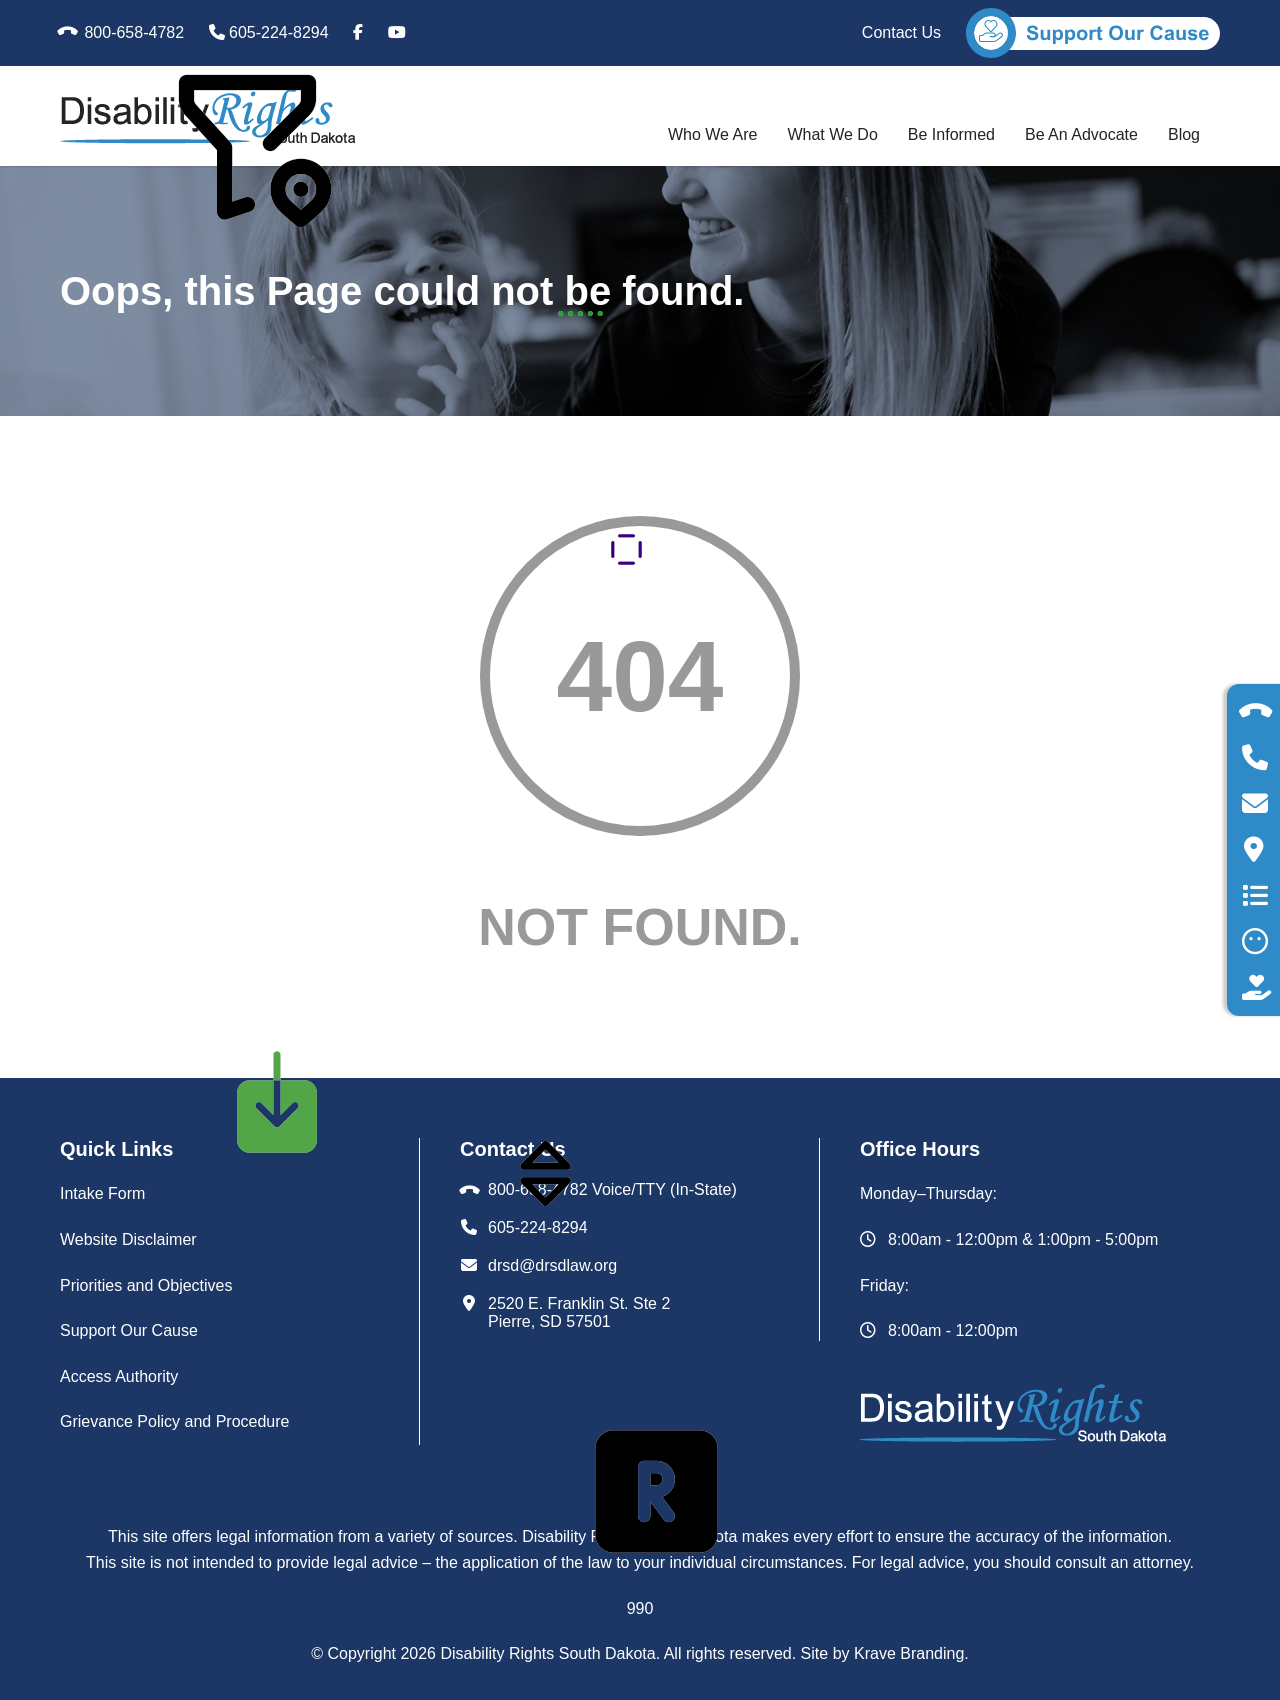  What do you see at coordinates (545, 1173) in the screenshot?
I see `expand or collapse a dropdown menu` at bounding box center [545, 1173].